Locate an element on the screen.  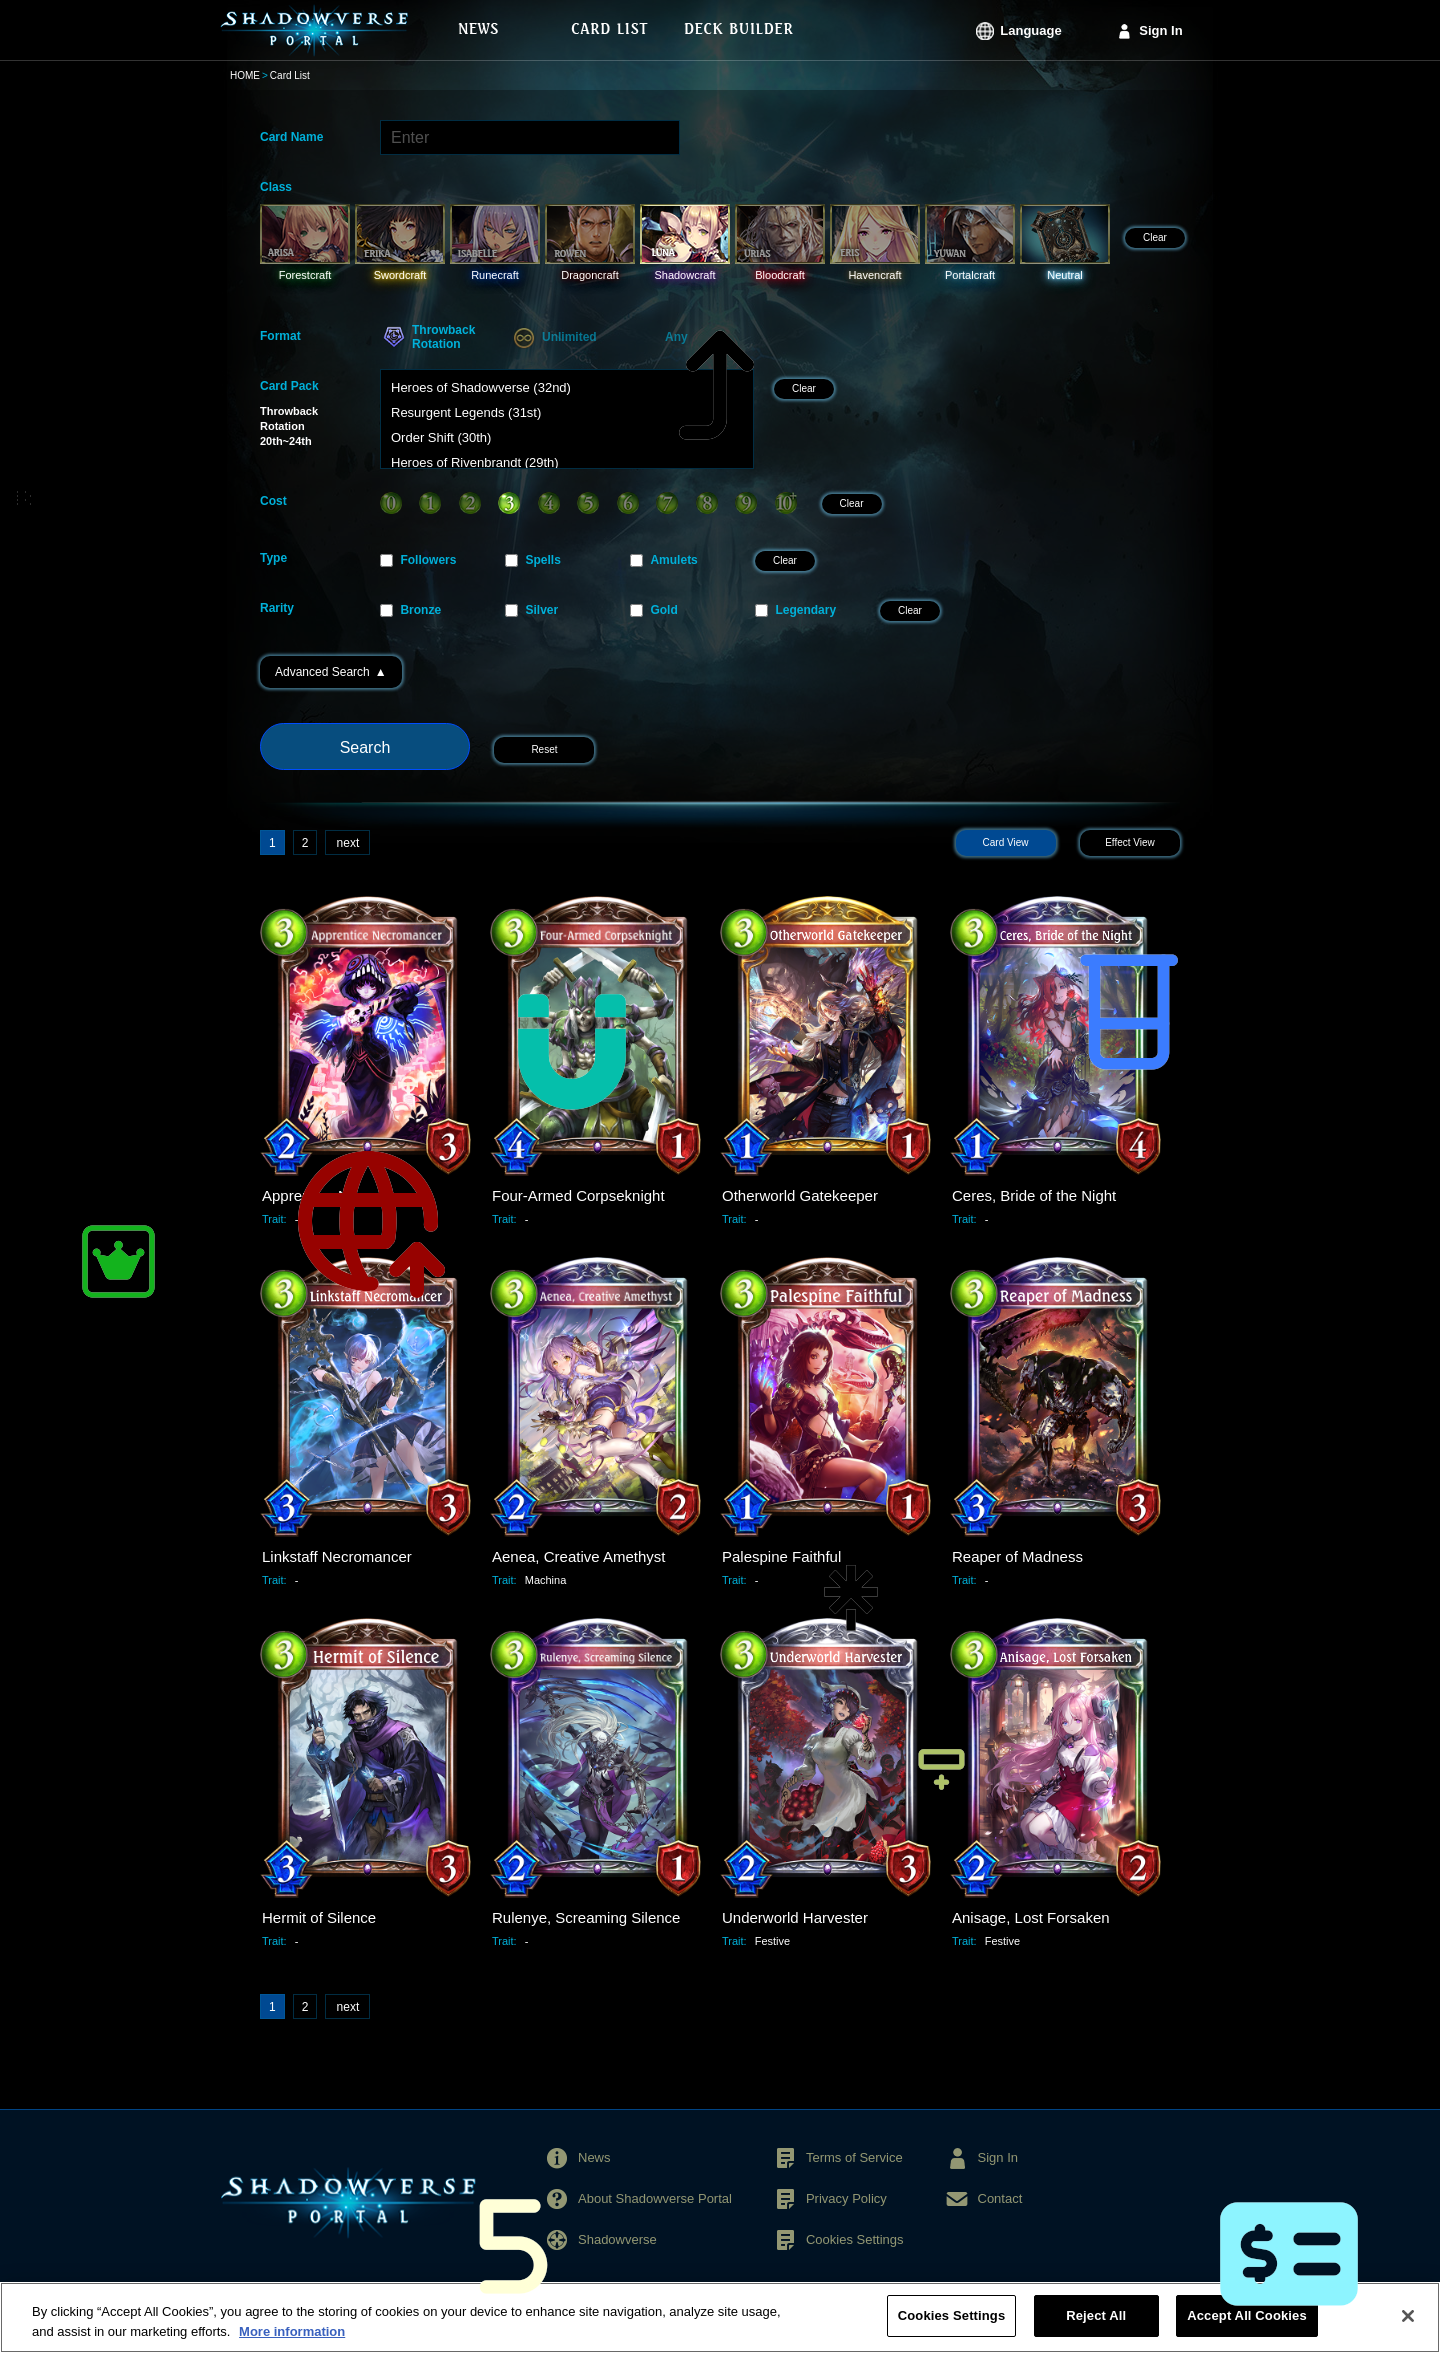
indicates the number five in a list or count is located at coordinates (513, 2246).